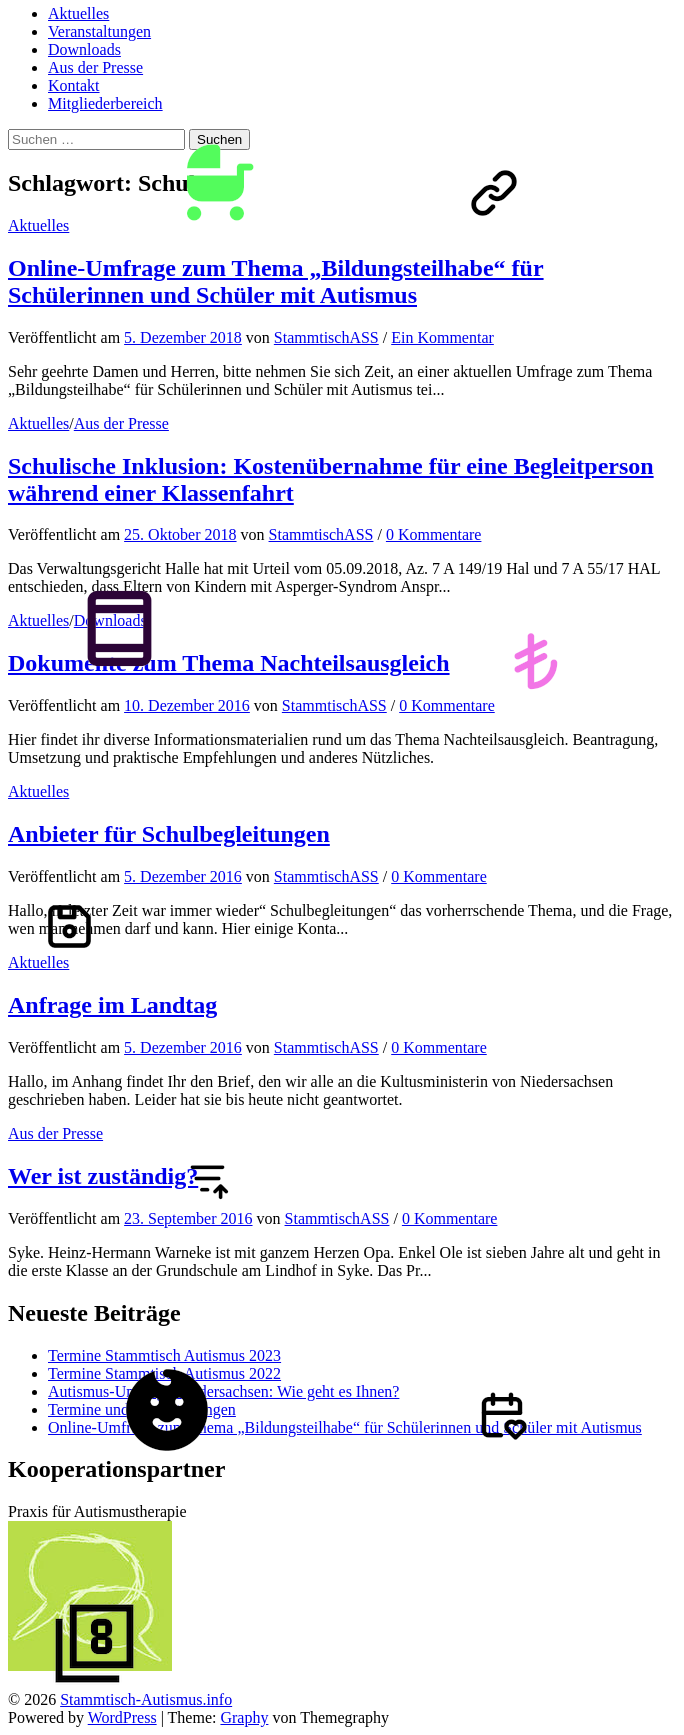 Image resolution: width=684 pixels, height=1735 pixels. What do you see at coordinates (215, 182) in the screenshot?
I see `access baby or parenting-related features` at bounding box center [215, 182].